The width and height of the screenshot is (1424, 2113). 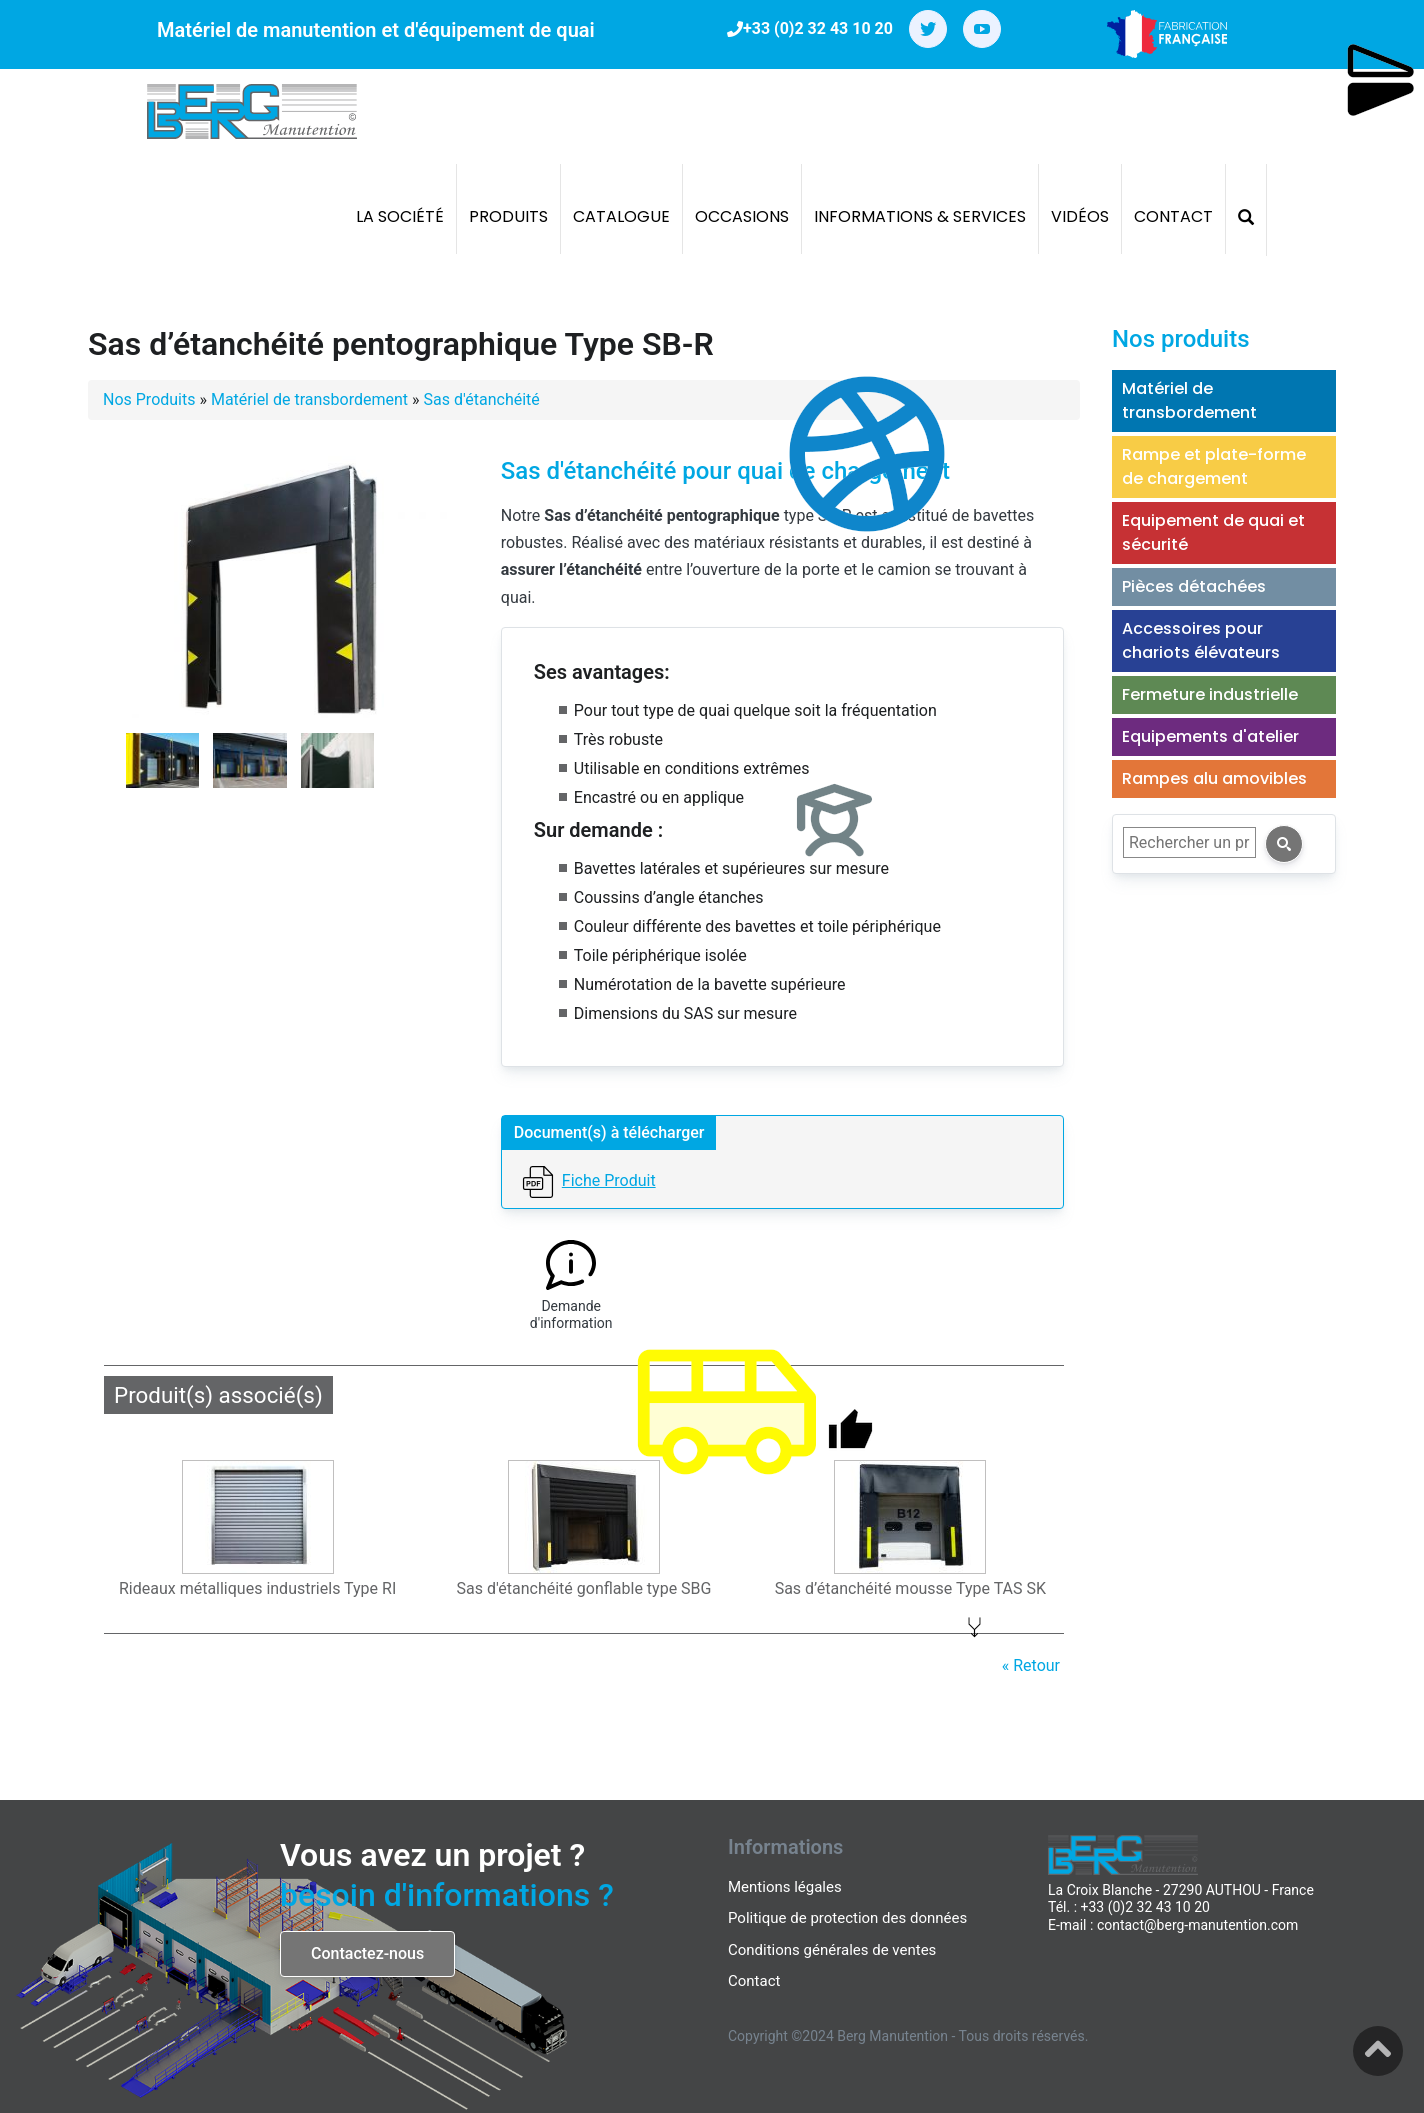 What do you see at coordinates (850, 1430) in the screenshot?
I see `like or upvote content` at bounding box center [850, 1430].